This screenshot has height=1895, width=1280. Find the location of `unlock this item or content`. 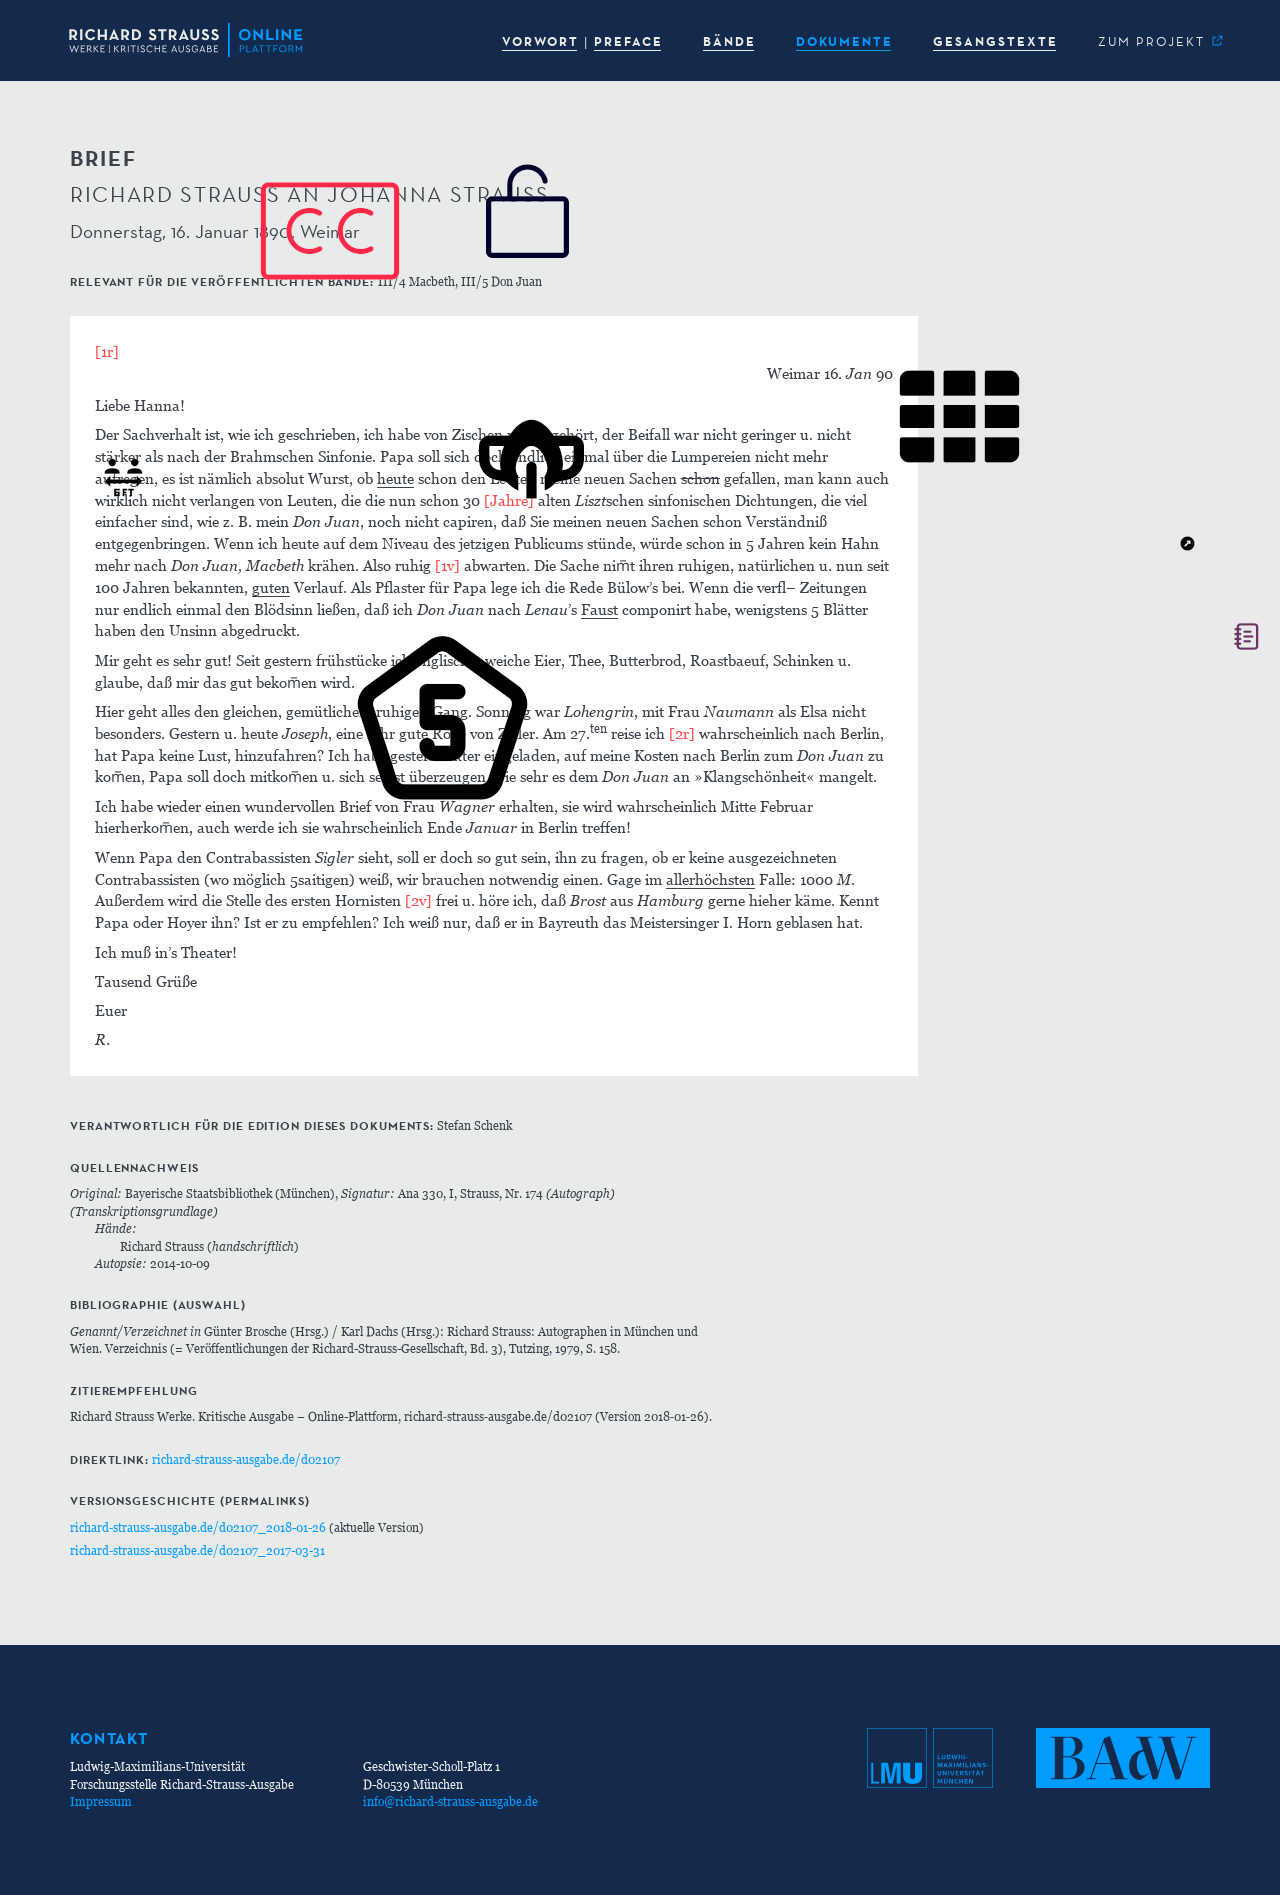

unlock this item or content is located at coordinates (527, 216).